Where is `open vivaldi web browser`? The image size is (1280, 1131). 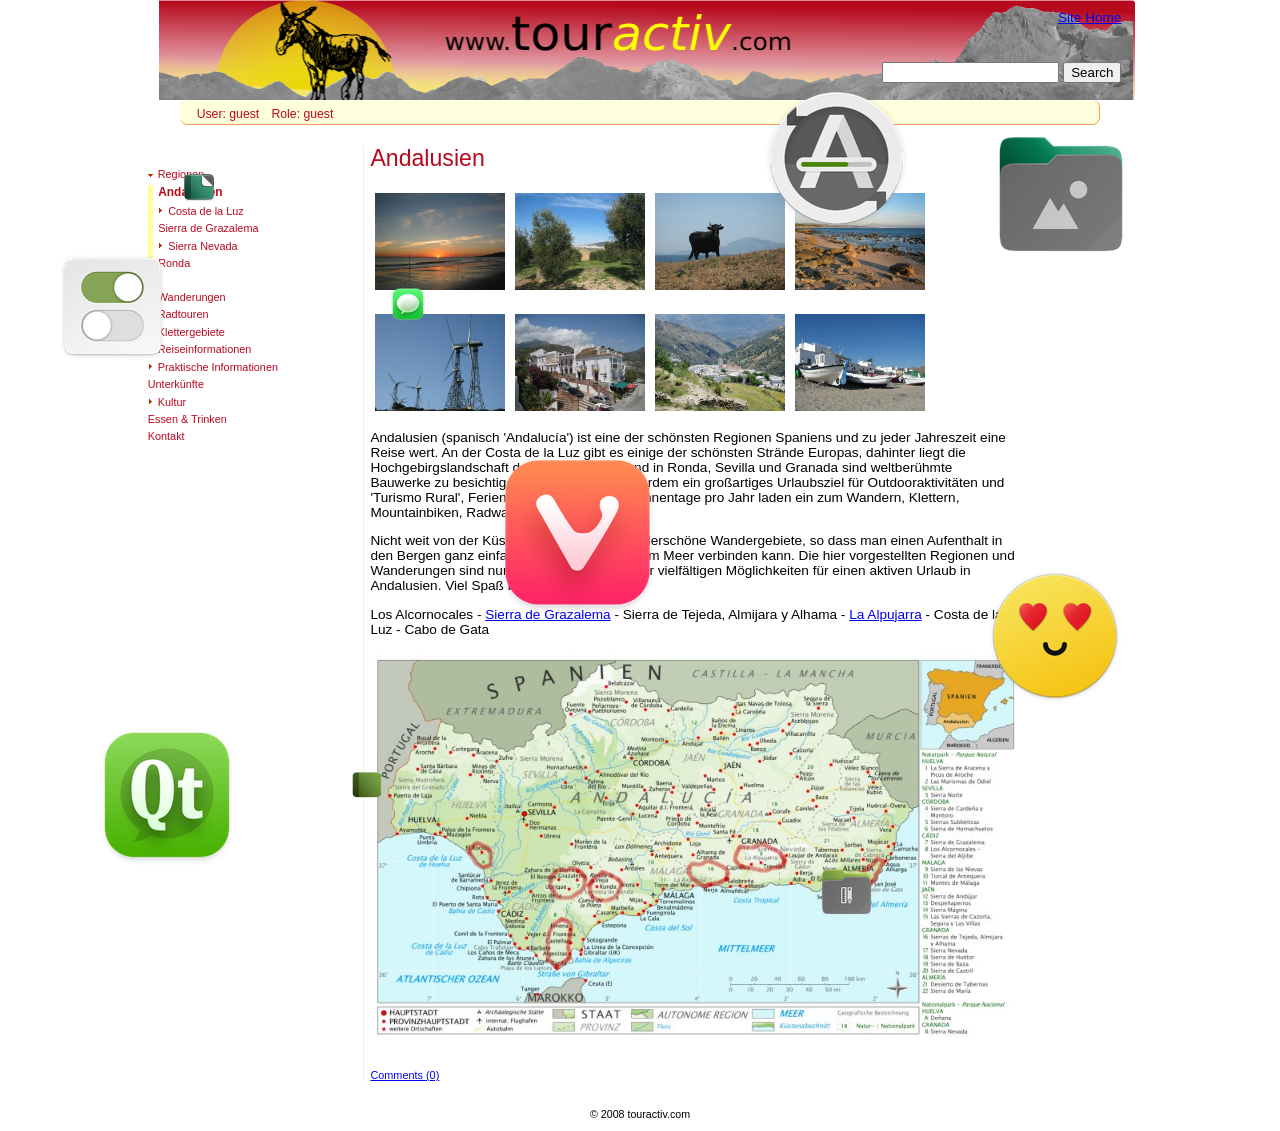
open vivaldi web browser is located at coordinates (577, 532).